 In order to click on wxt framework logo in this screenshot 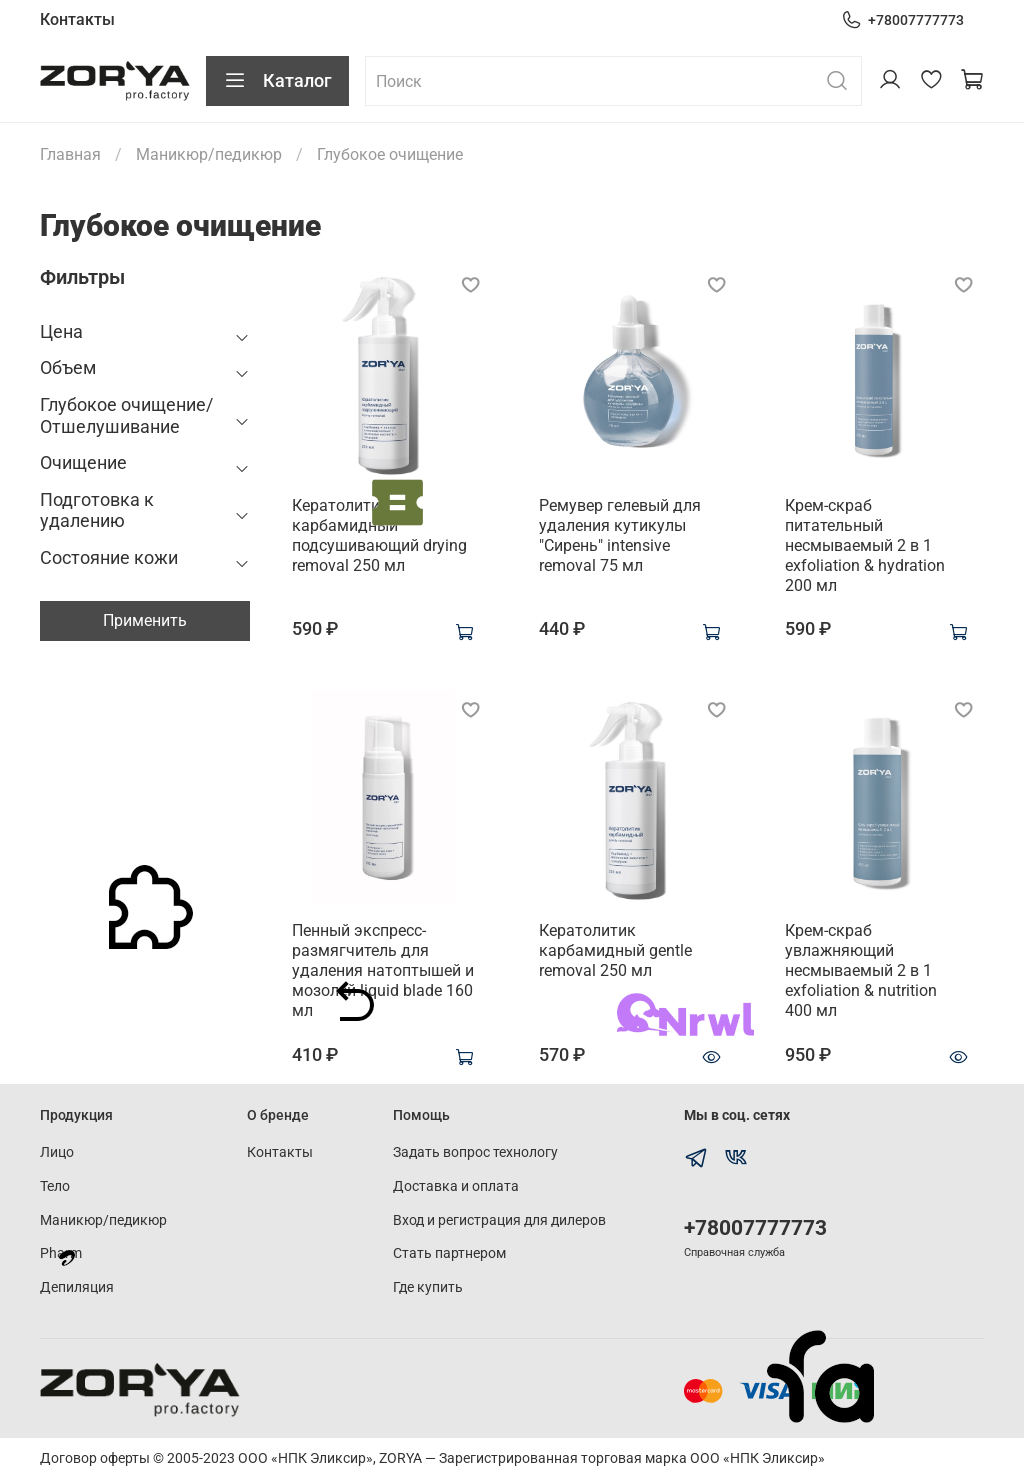, I will do `click(151, 907)`.